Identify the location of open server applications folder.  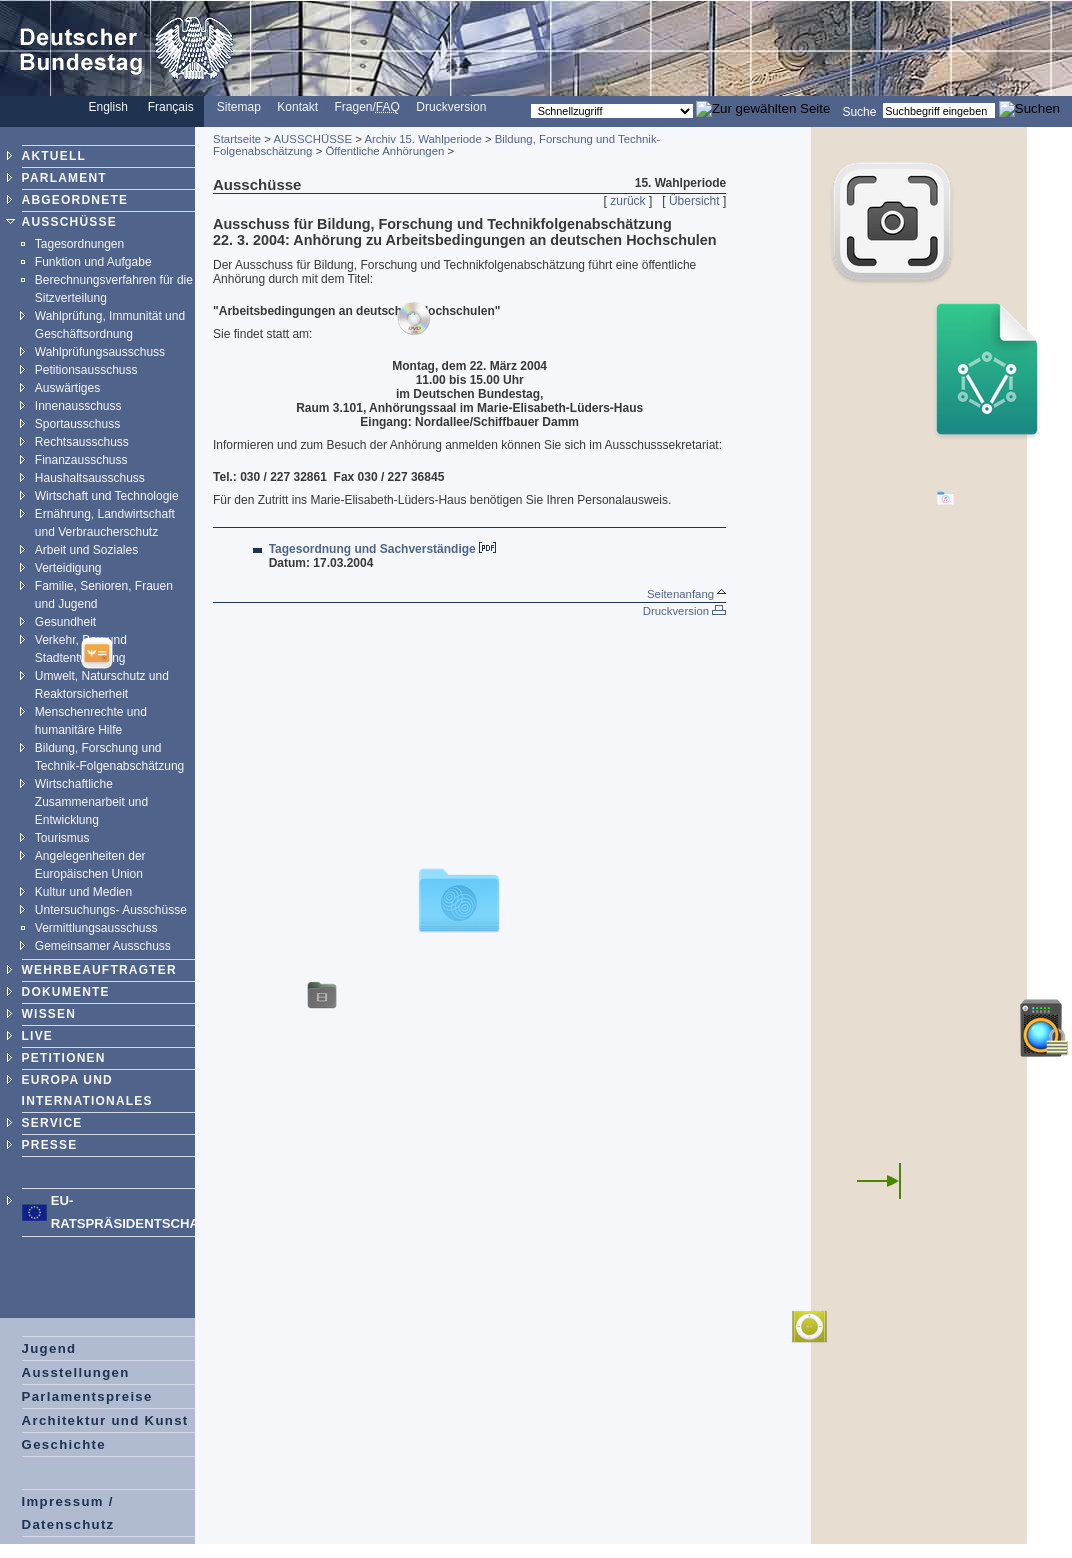
(459, 900).